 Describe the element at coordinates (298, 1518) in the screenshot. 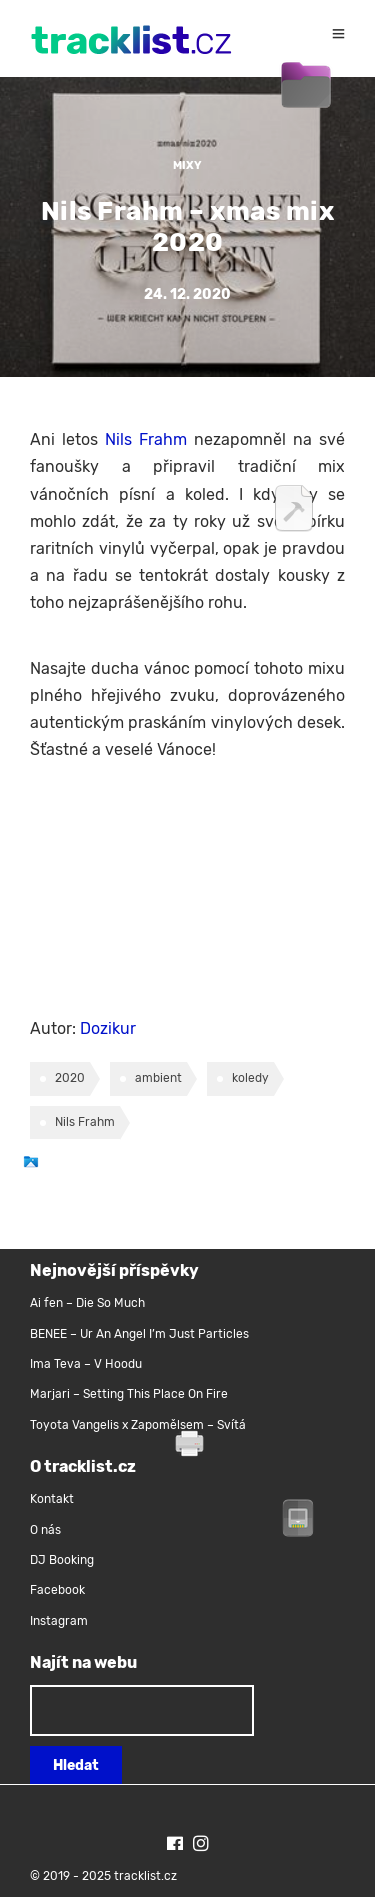

I see `nintendo ds rom file` at that location.